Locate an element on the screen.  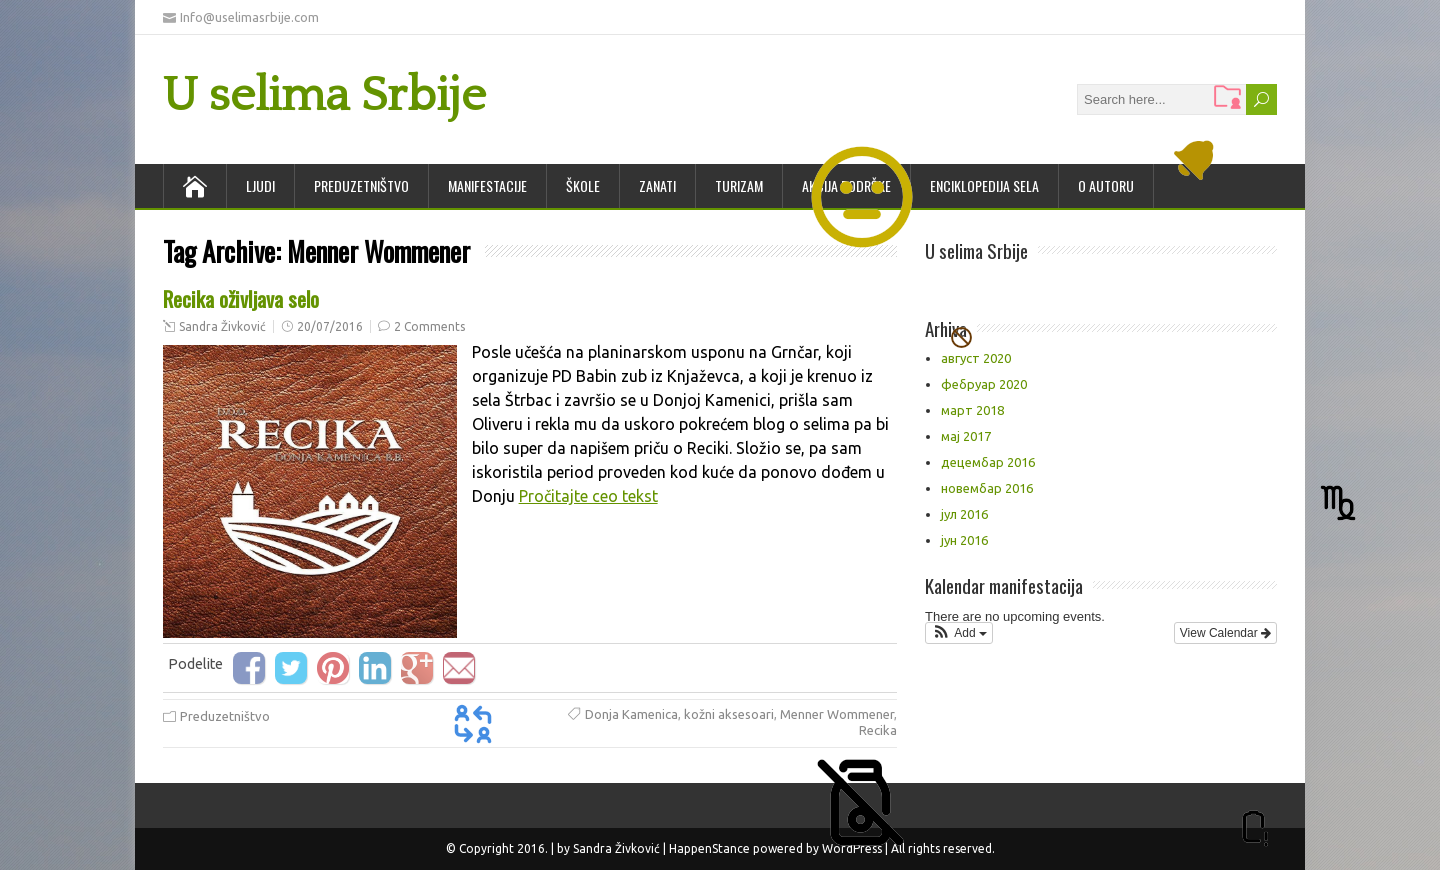
indicate neutral or average rating is located at coordinates (862, 197).